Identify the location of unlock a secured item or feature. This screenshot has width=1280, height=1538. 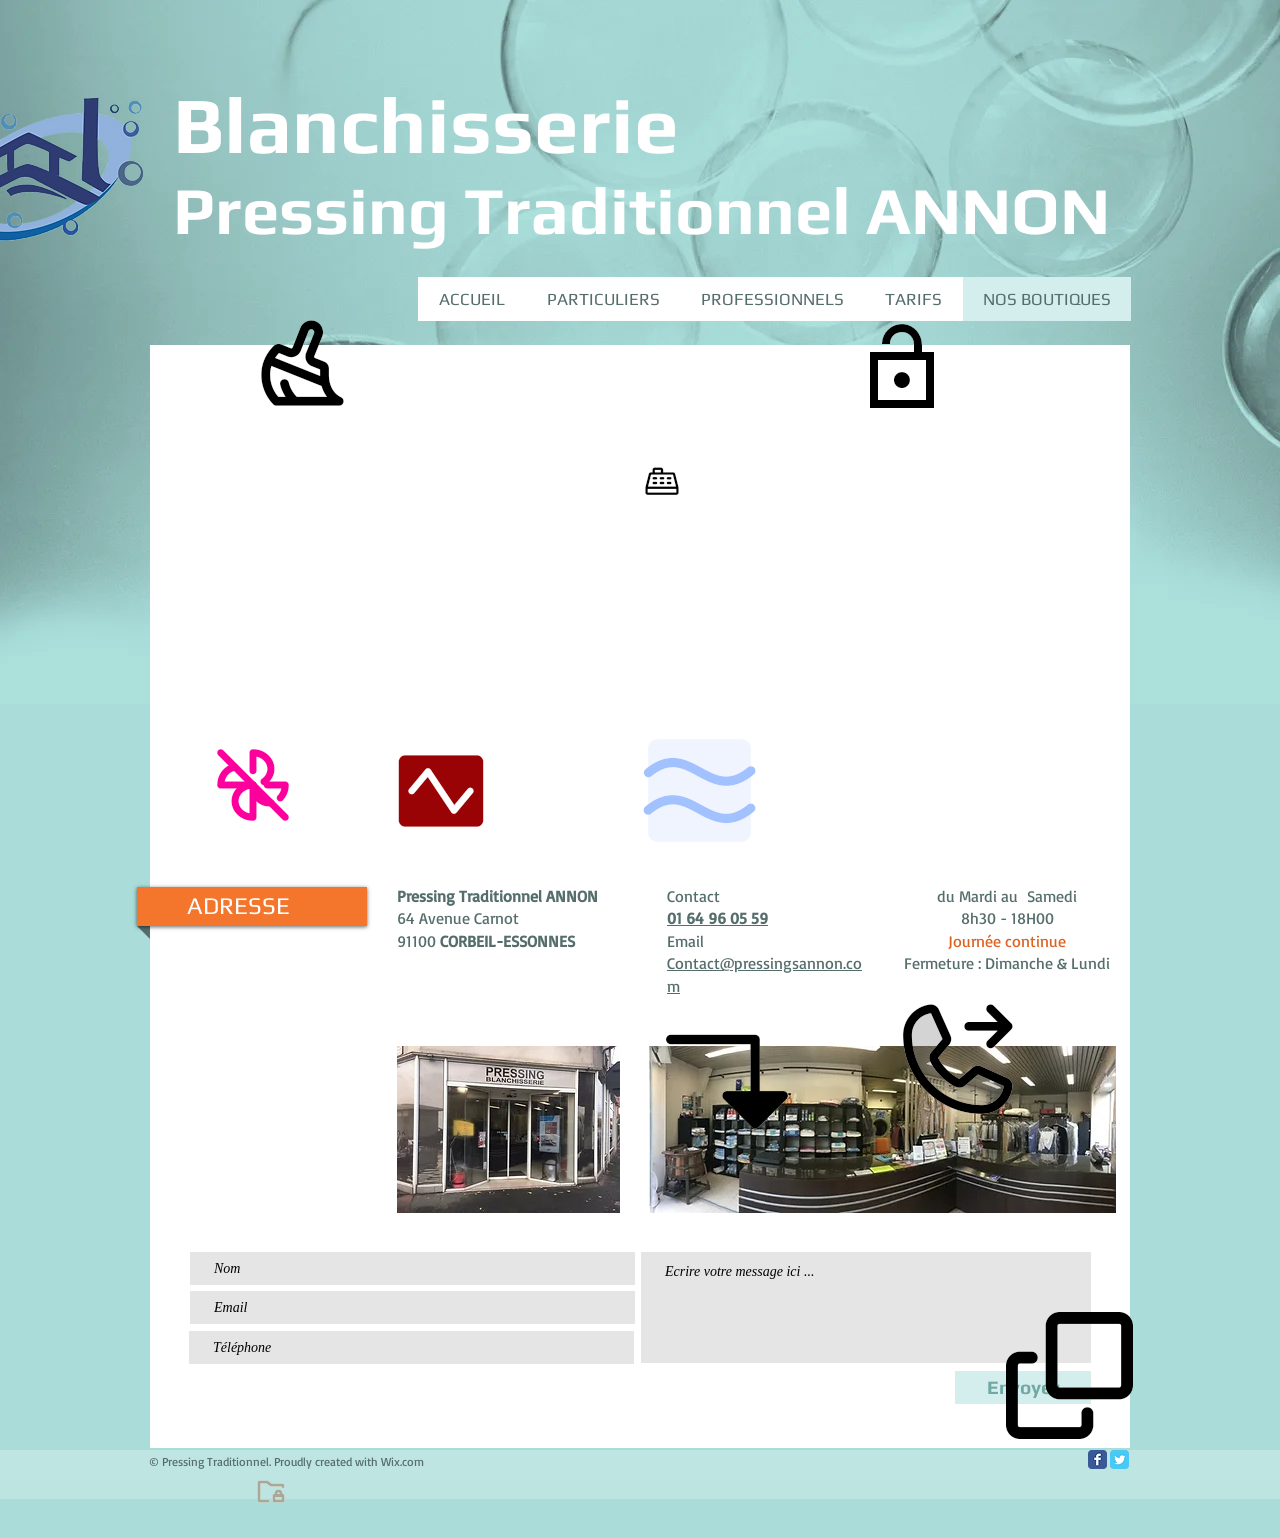
(902, 368).